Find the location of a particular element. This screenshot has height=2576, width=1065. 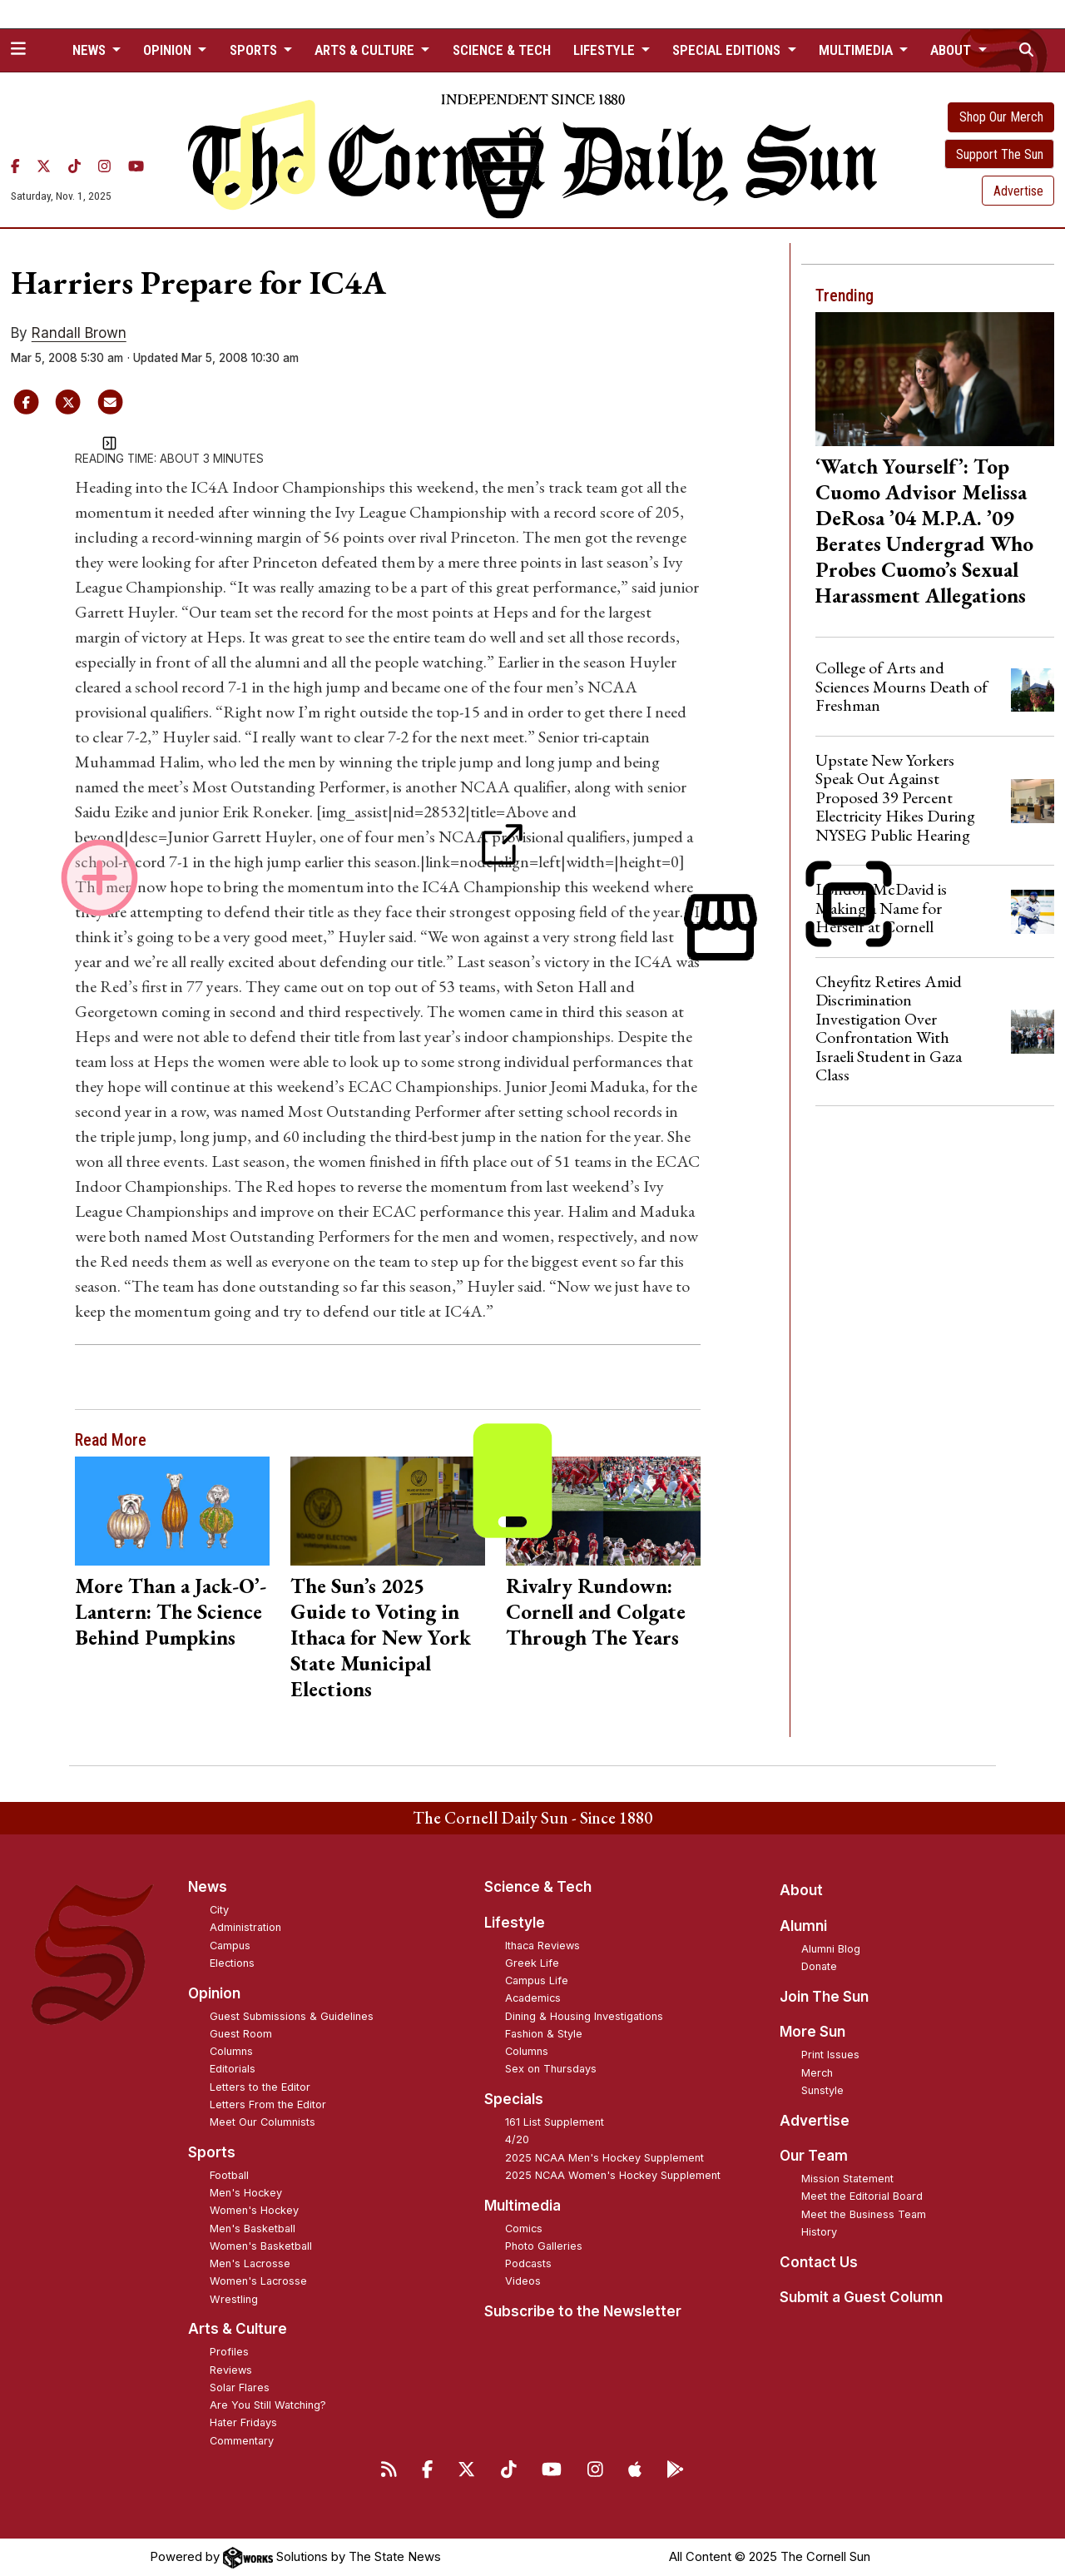

open link in a new window or tab is located at coordinates (502, 844).